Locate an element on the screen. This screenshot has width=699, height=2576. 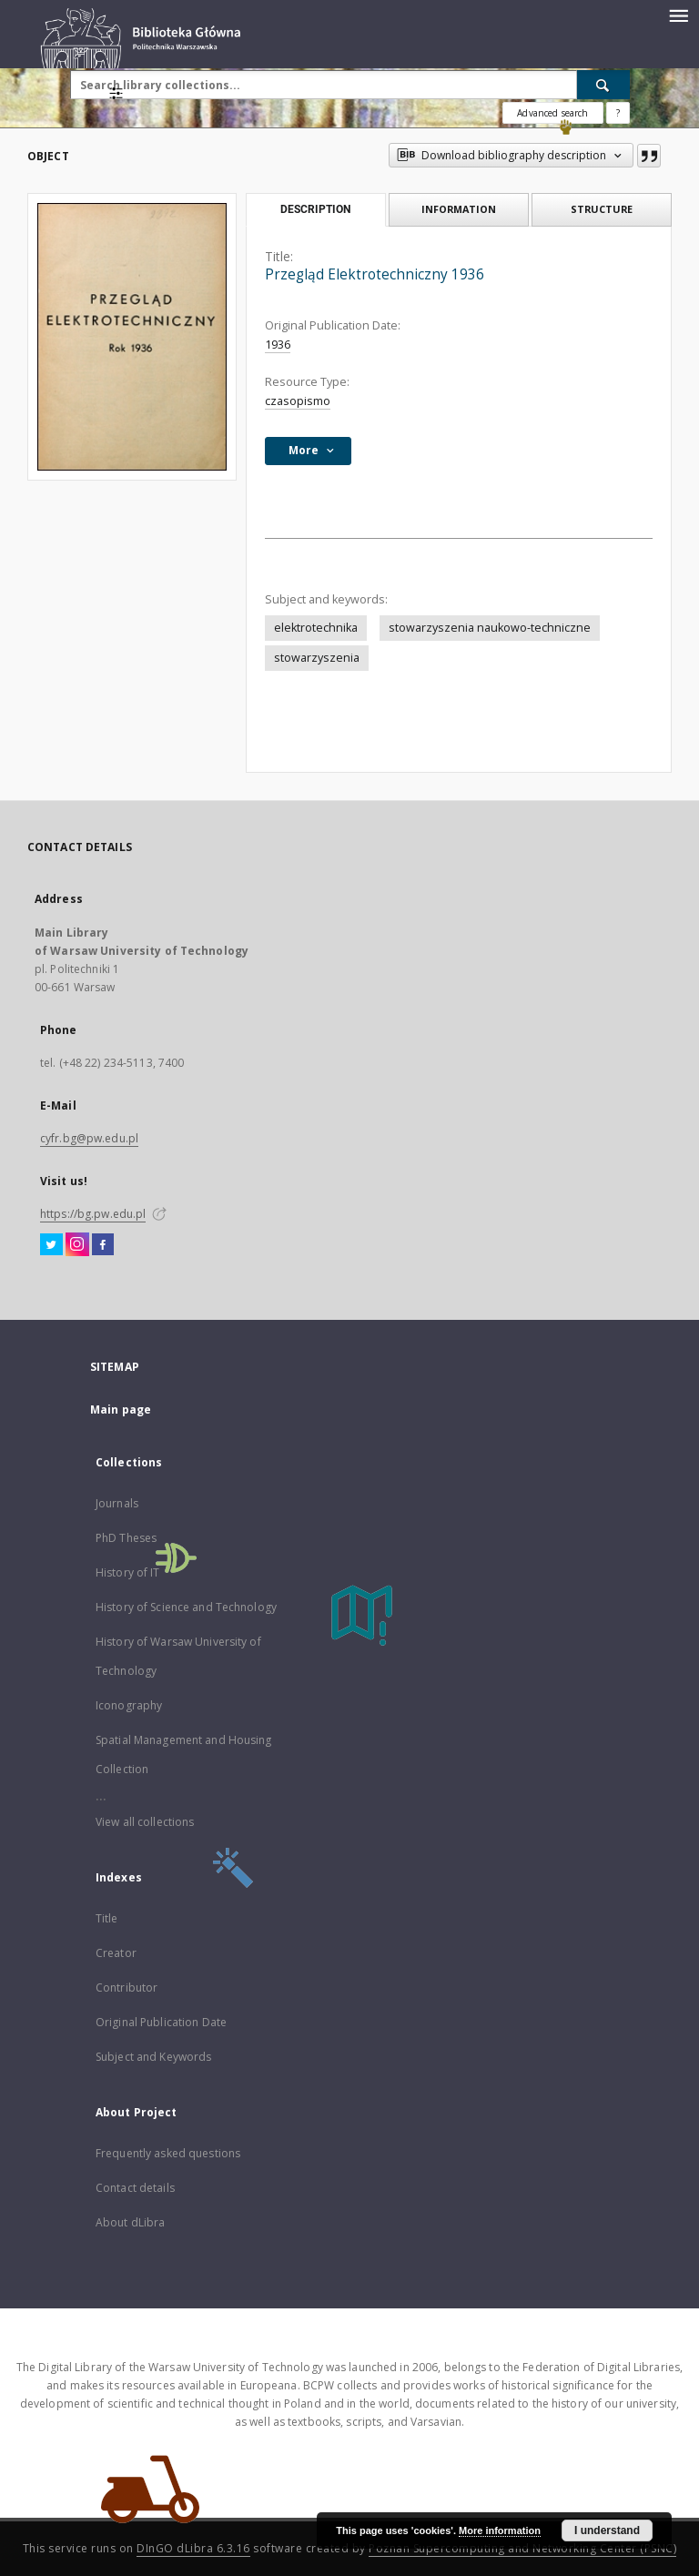
map error or issue detected is located at coordinates (361, 1612).